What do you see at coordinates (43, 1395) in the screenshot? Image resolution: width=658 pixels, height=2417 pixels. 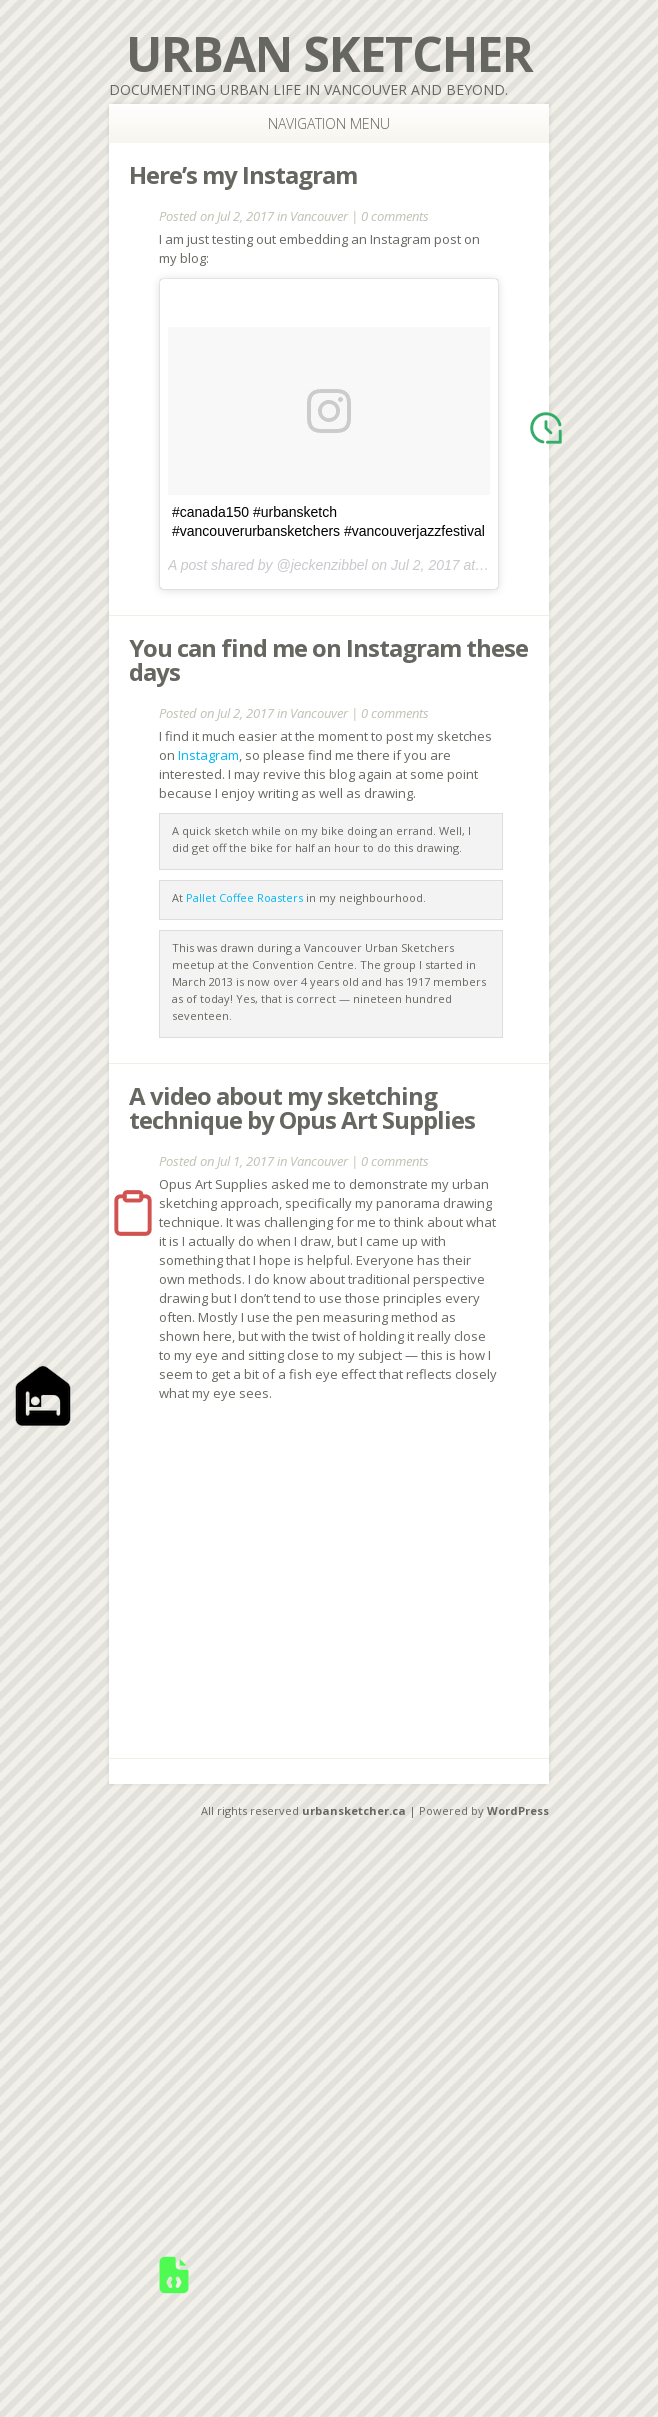 I see `find nearby overnight accommodations` at bounding box center [43, 1395].